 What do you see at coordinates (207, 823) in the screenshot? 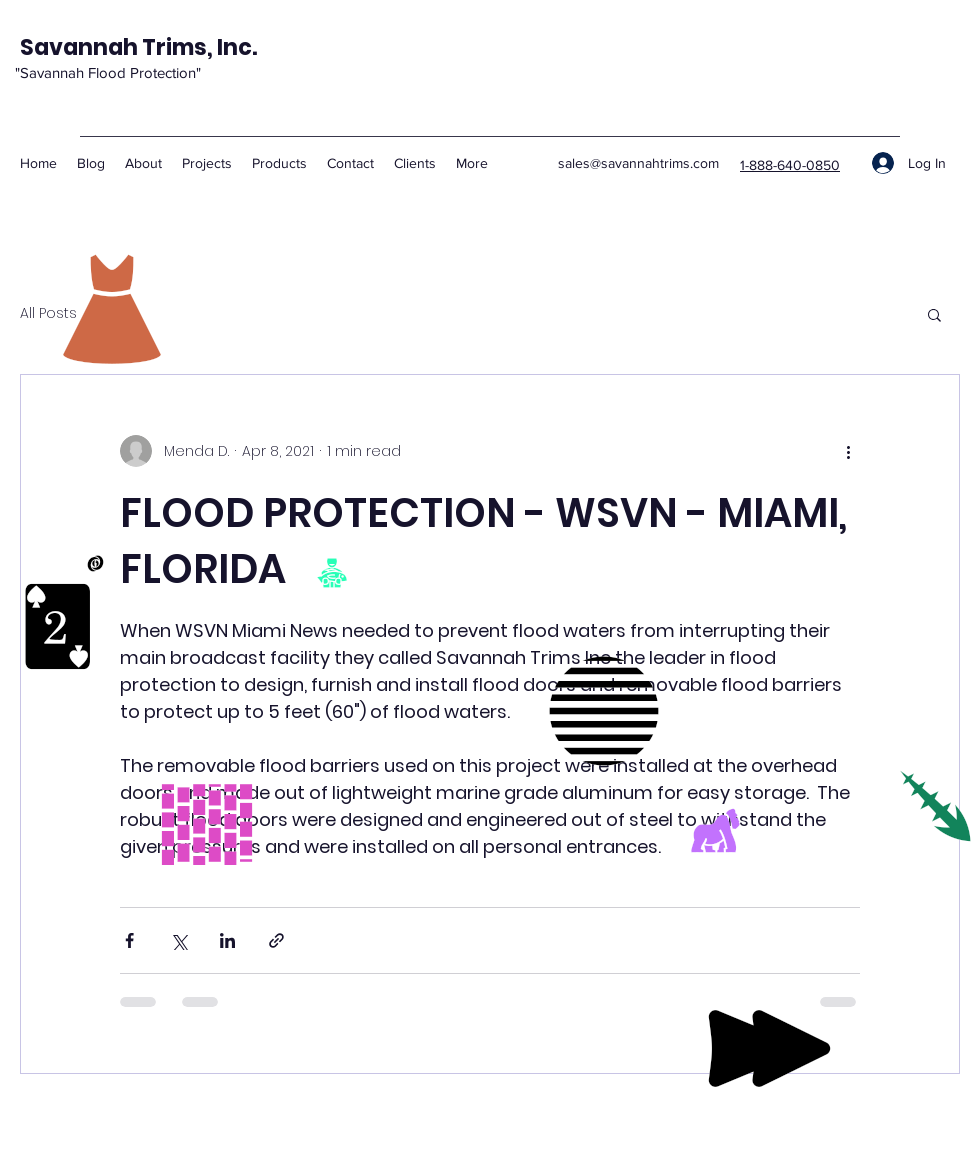
I see `view half-year calendar overview` at bounding box center [207, 823].